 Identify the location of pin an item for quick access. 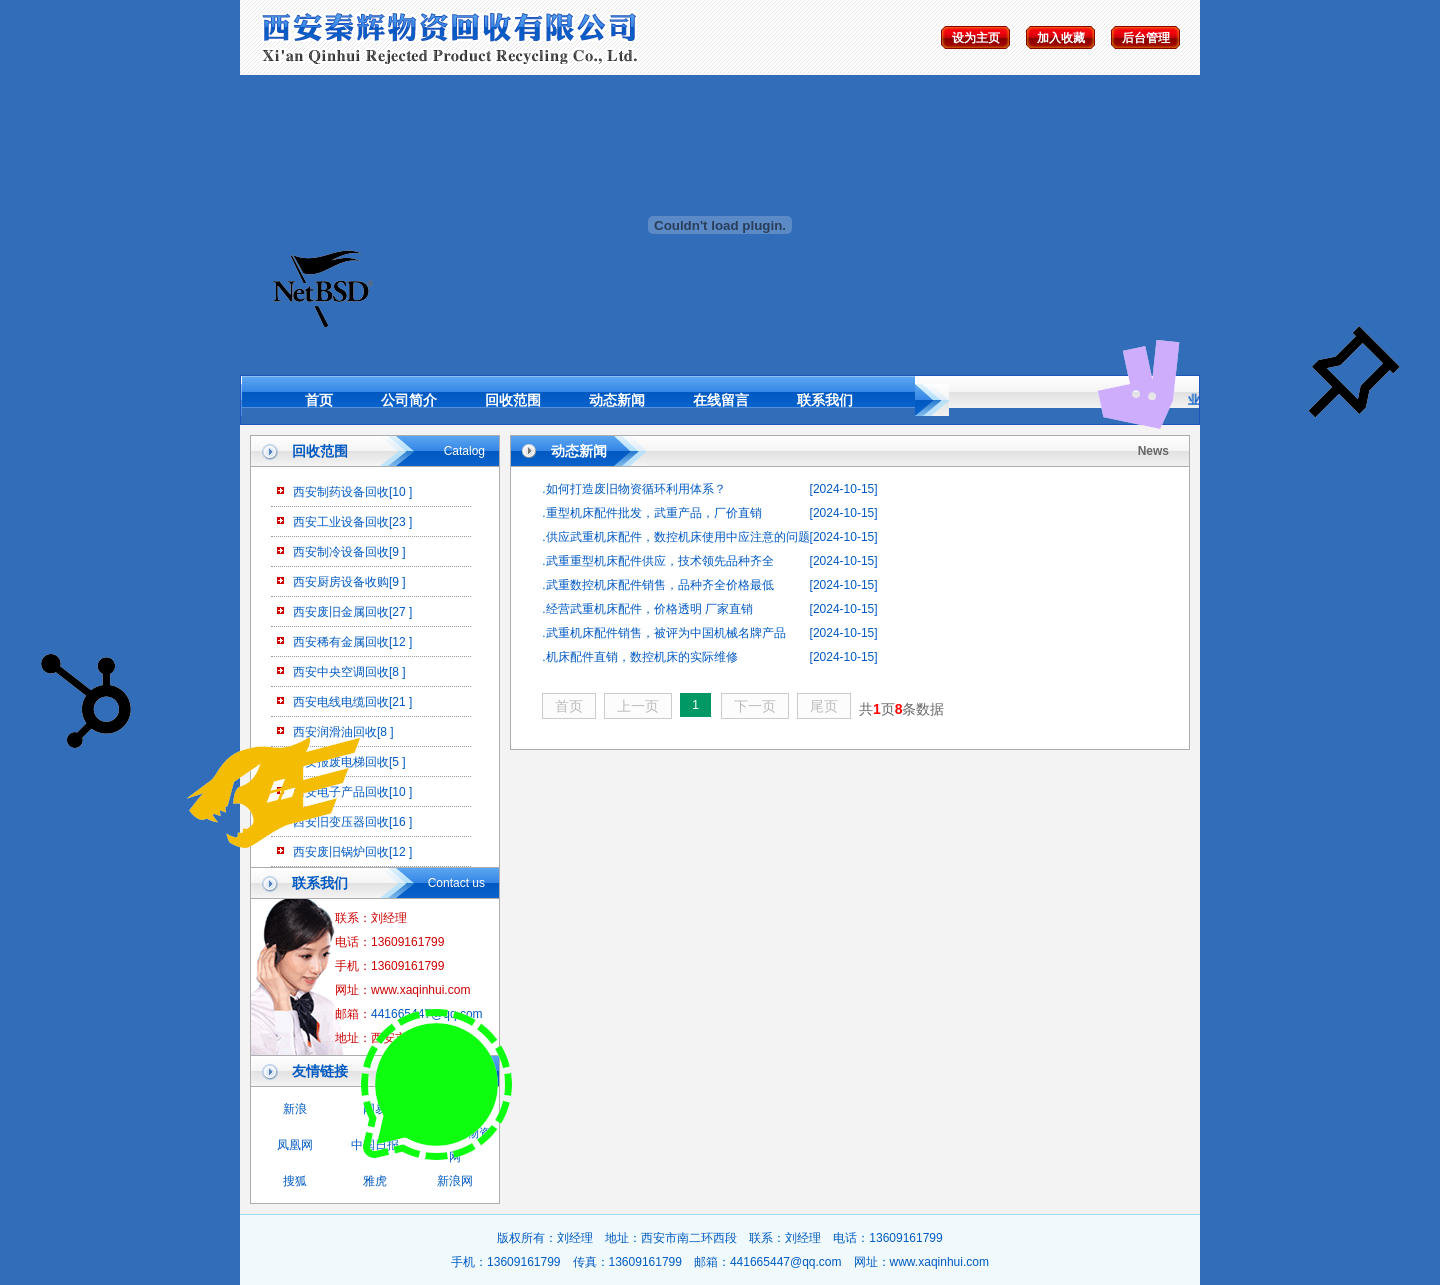
(1350, 375).